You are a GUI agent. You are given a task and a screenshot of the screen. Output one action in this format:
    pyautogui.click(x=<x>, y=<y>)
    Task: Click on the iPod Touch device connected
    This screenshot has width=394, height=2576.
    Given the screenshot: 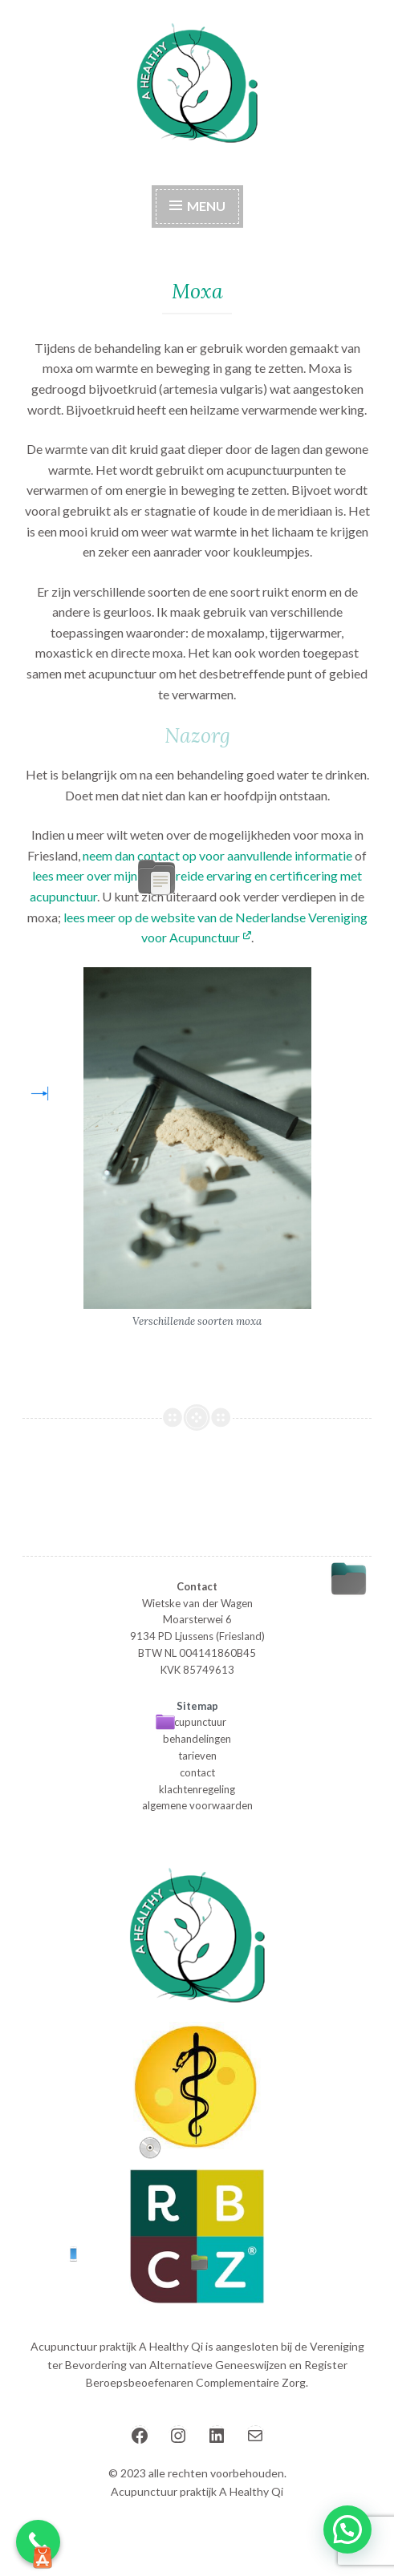 What is the action you would take?
    pyautogui.click(x=73, y=2254)
    